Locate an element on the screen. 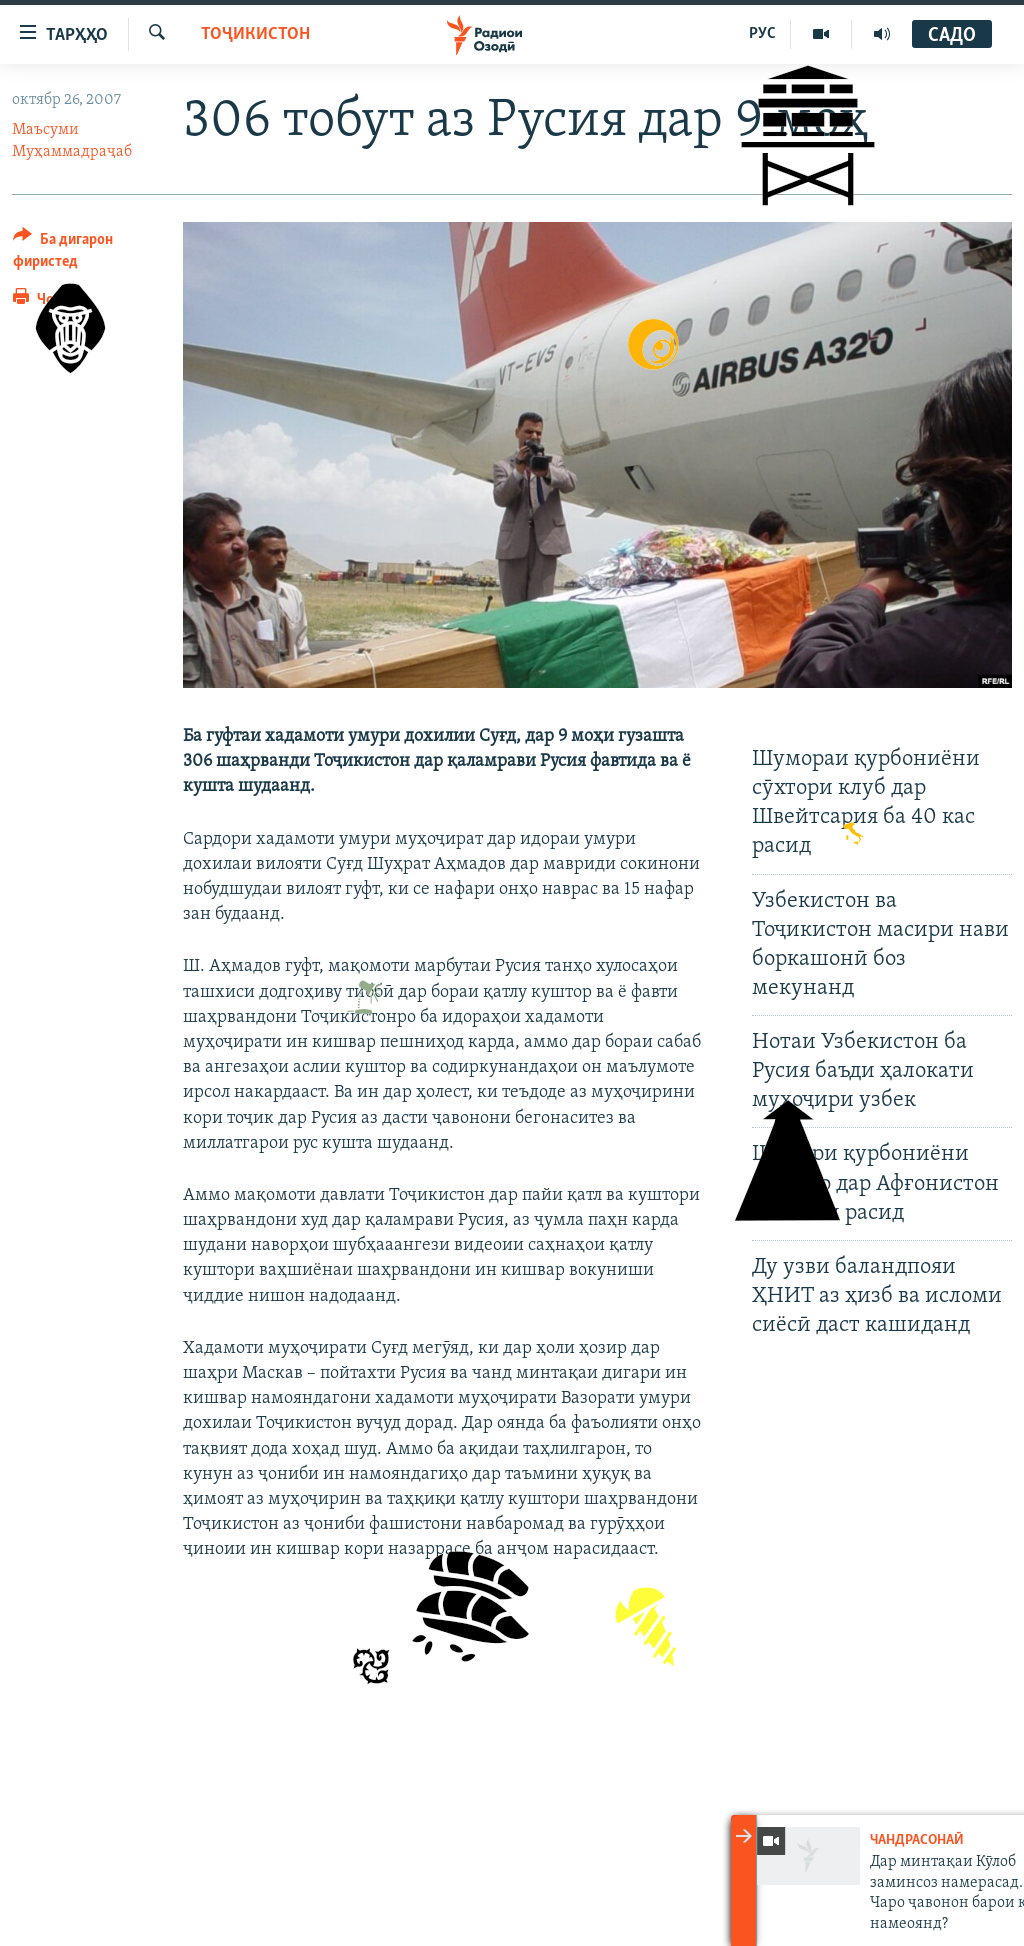 This screenshot has width=1024, height=1946. toggle visibility or show/hide content is located at coordinates (653, 344).